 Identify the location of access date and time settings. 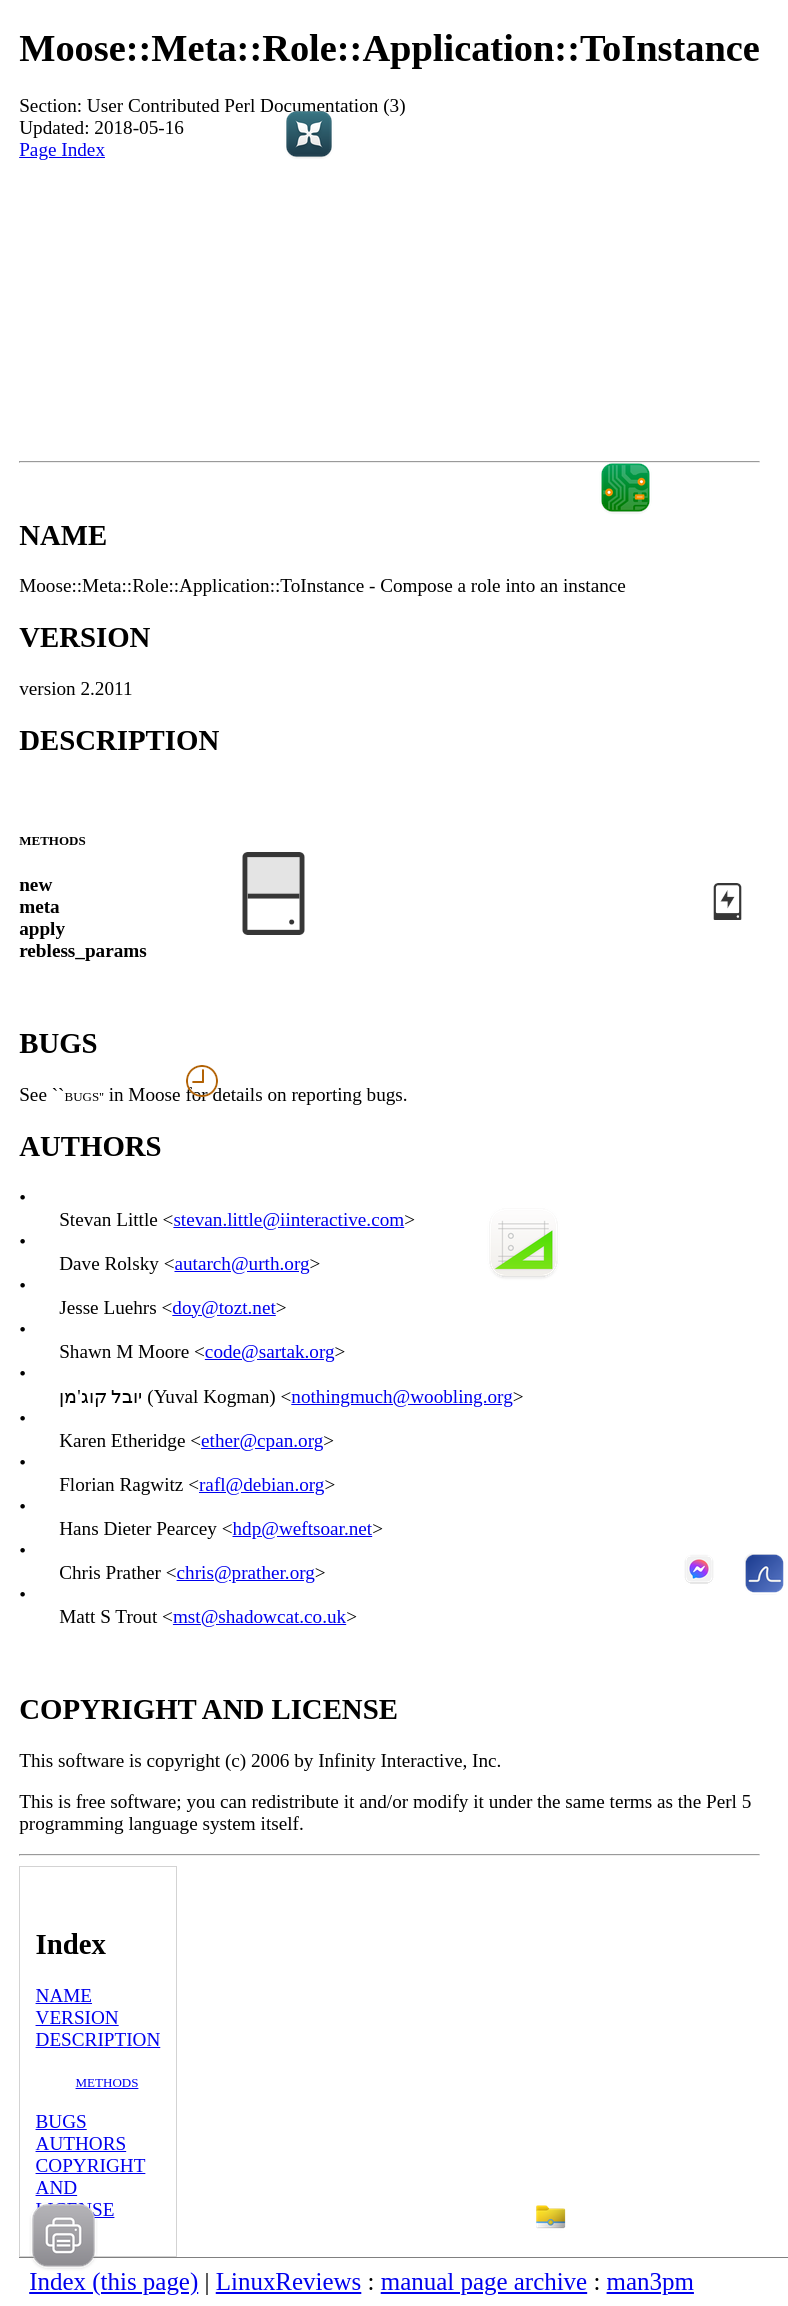
(202, 1081).